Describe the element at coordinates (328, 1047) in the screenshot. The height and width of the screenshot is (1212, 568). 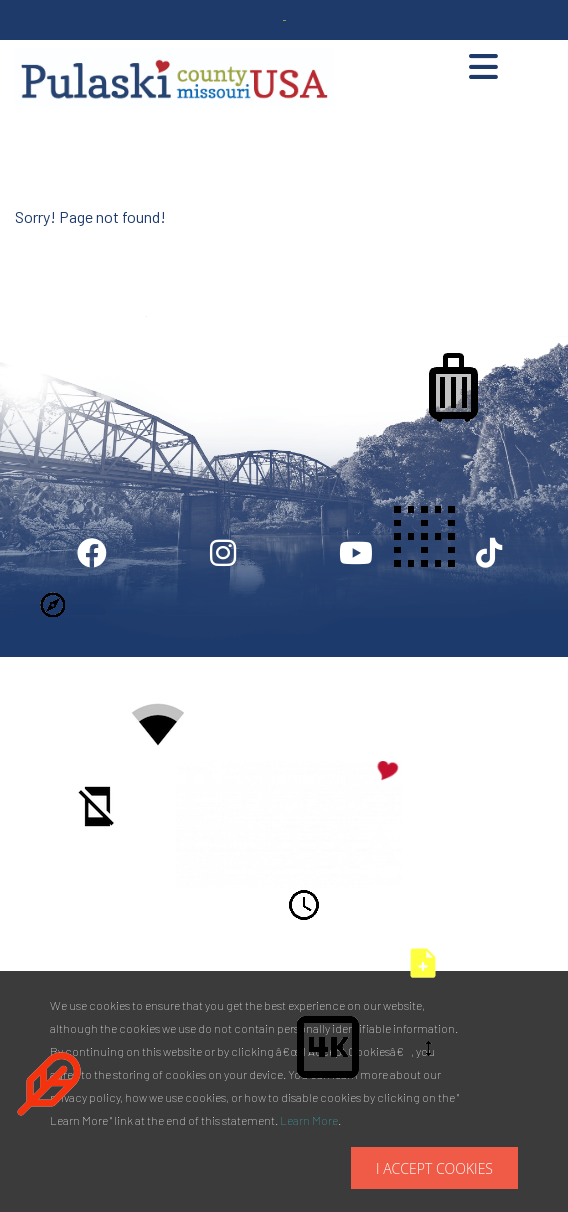
I see `switch to 4k video resolution` at that location.